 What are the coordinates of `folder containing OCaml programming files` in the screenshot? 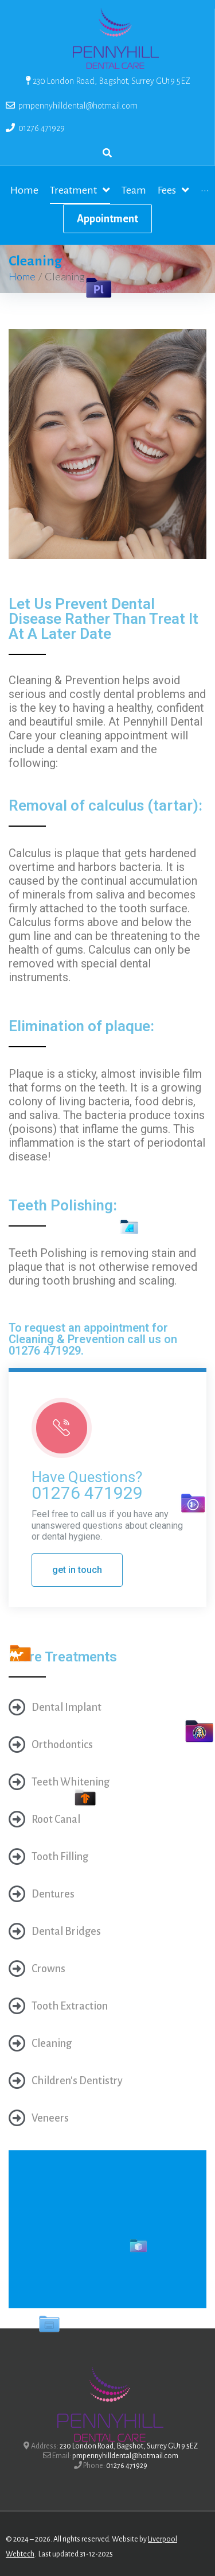 It's located at (20, 1653).